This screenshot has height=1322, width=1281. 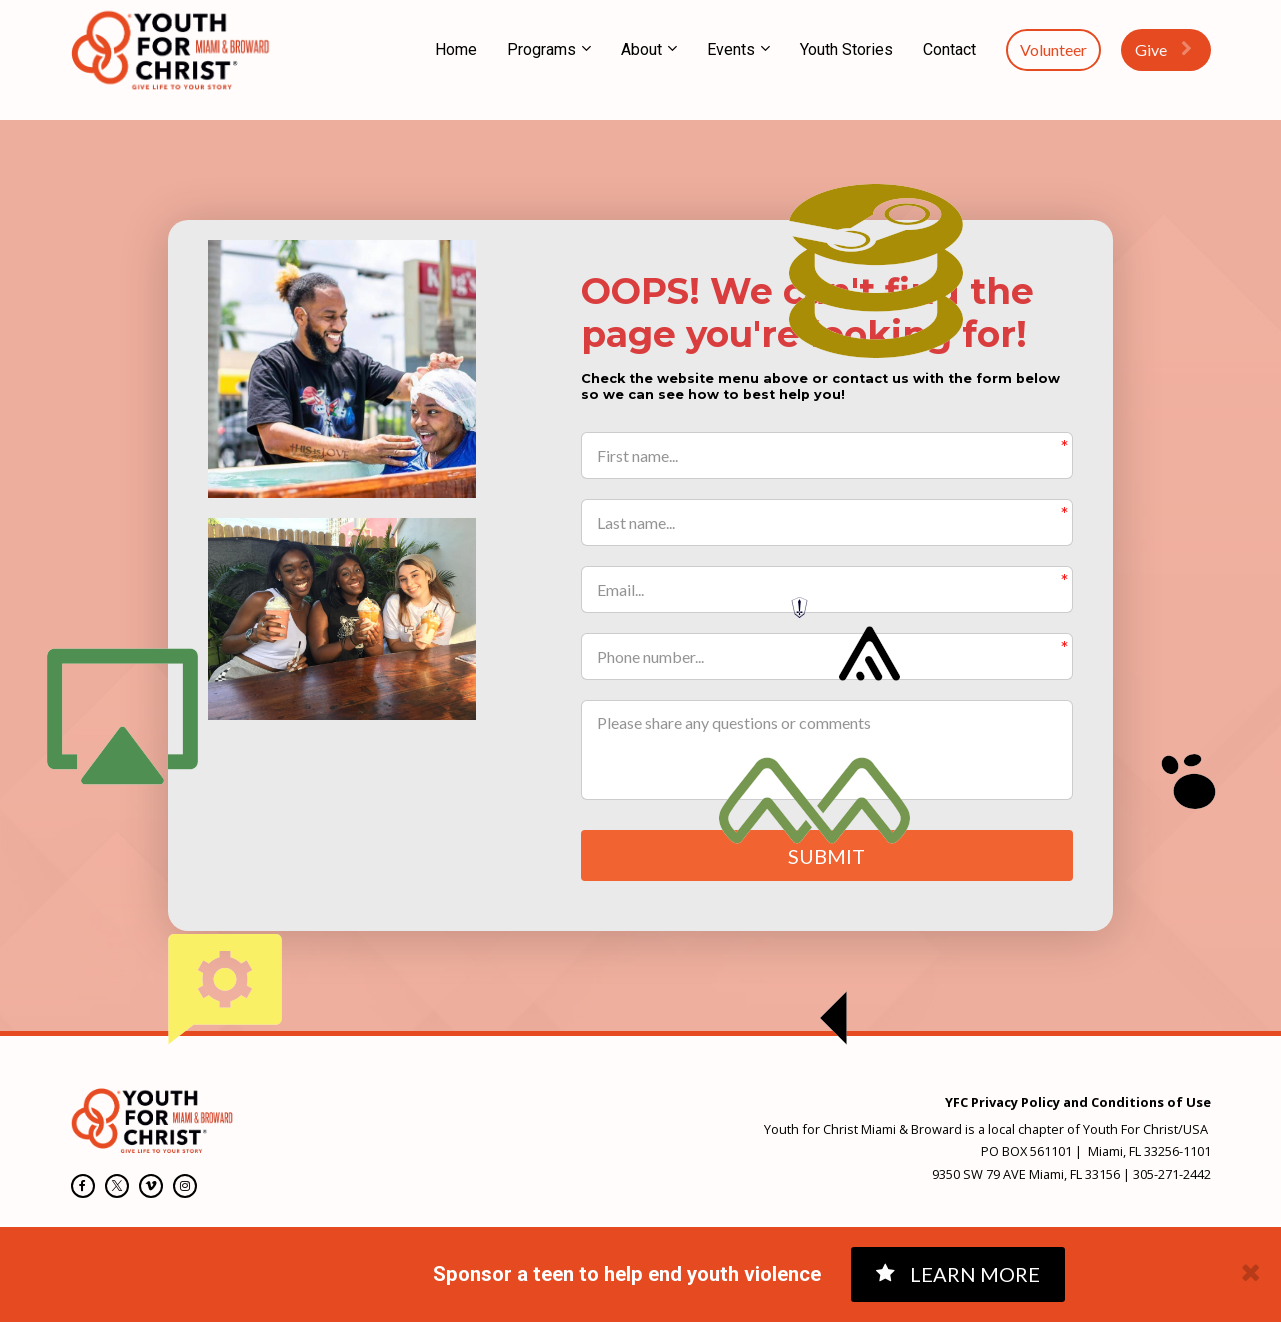 What do you see at coordinates (225, 985) in the screenshot?
I see `open chat settings` at bounding box center [225, 985].